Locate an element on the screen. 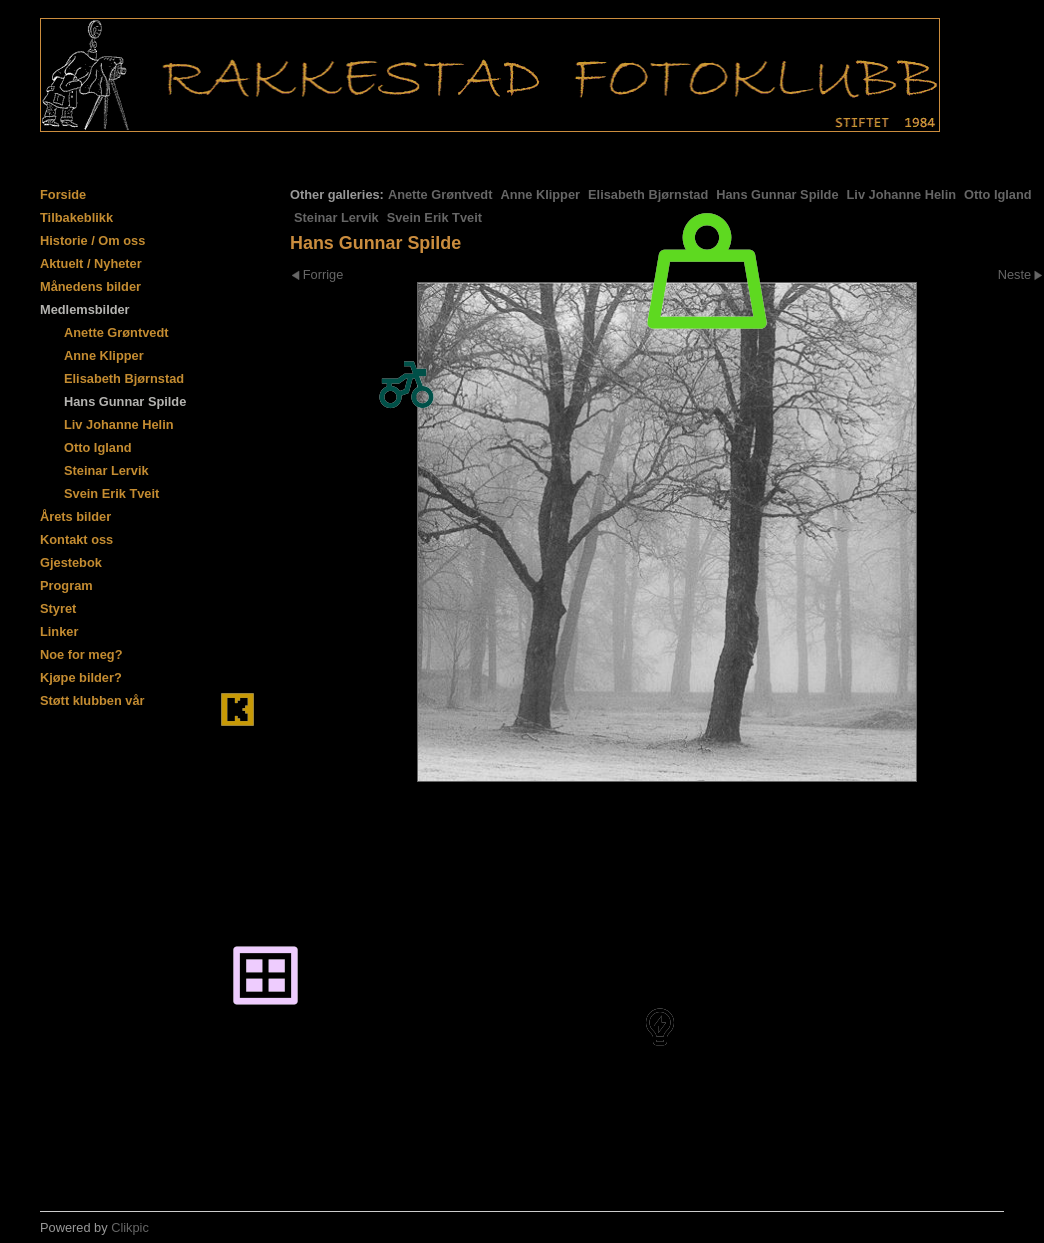 The height and width of the screenshot is (1243, 1044). switch to gallery view is located at coordinates (265, 975).